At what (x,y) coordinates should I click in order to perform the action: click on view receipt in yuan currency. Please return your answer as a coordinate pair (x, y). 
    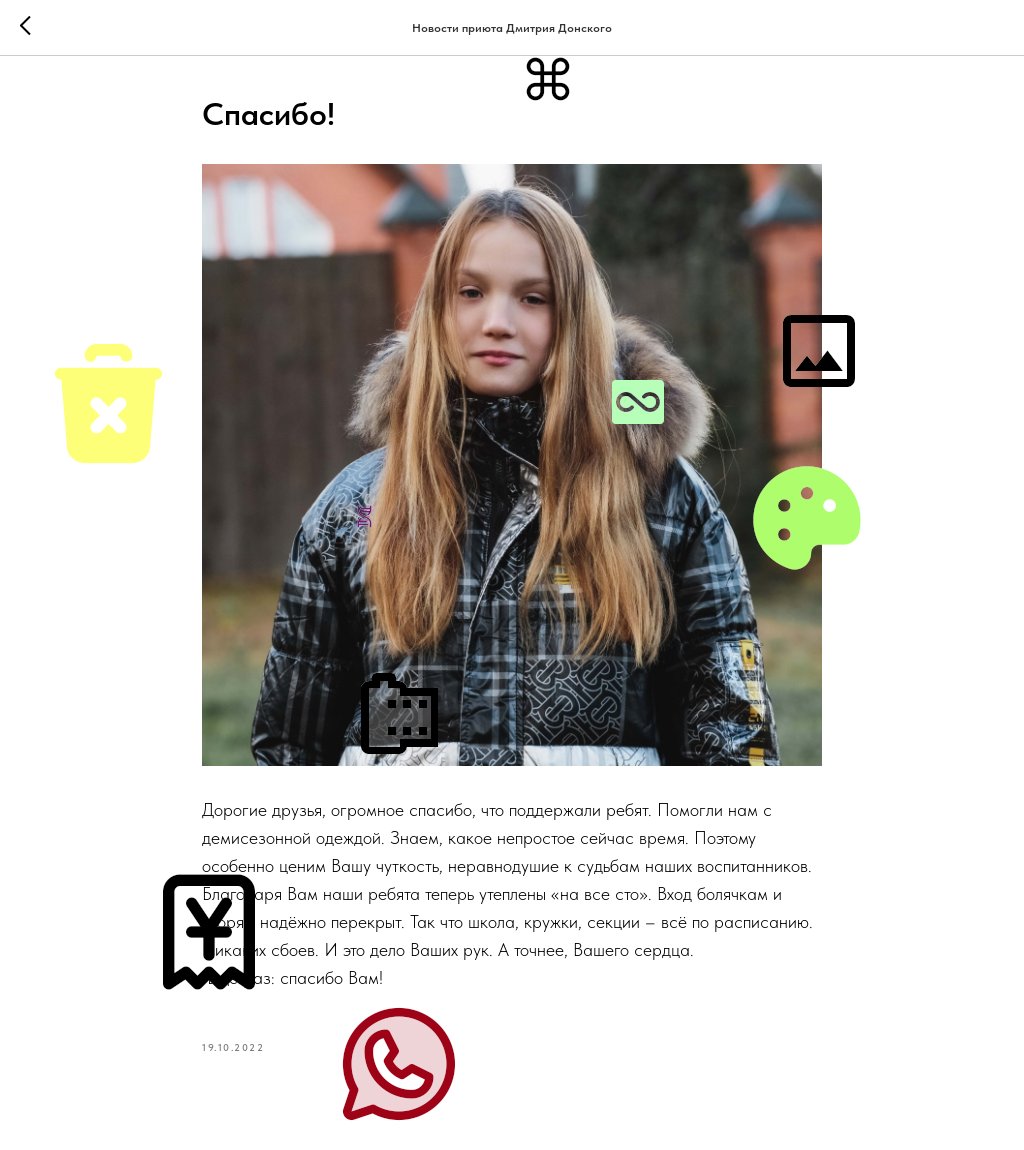
    Looking at the image, I should click on (209, 932).